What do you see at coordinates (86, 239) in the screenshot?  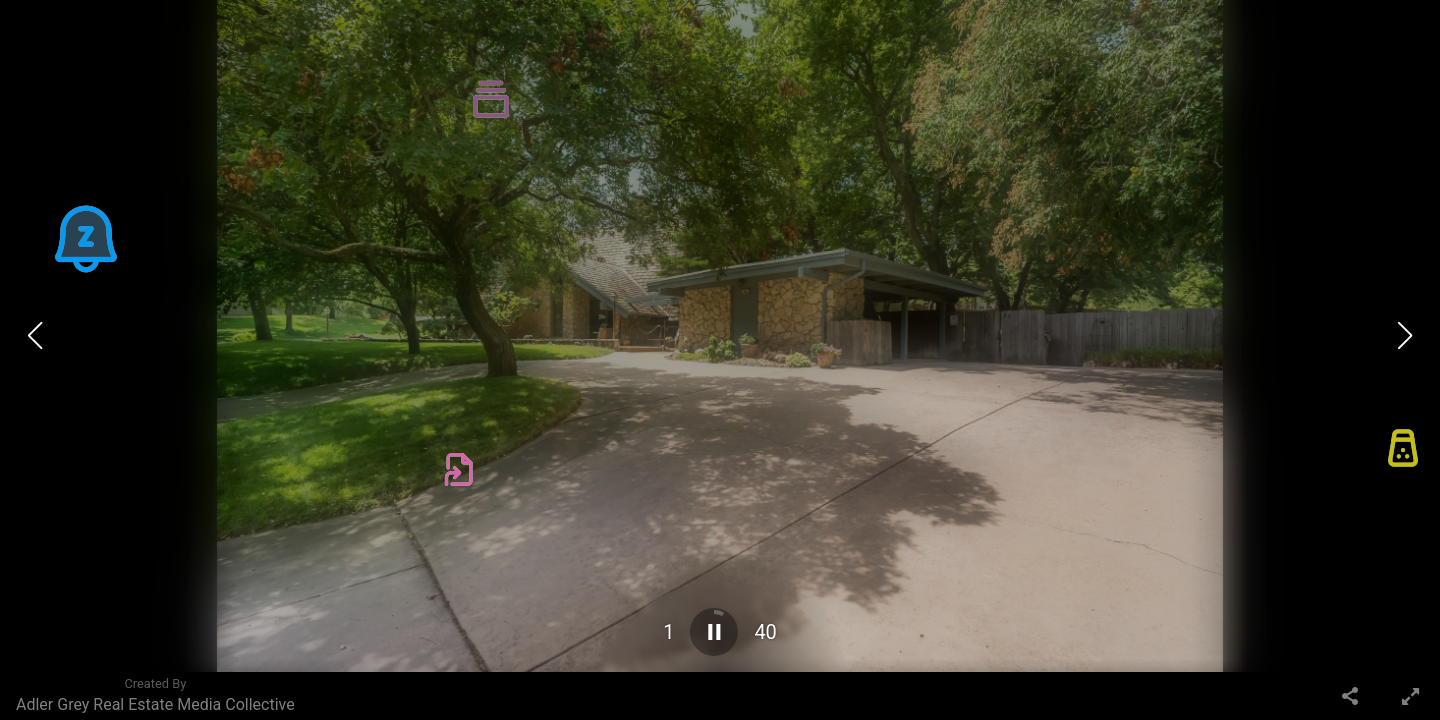 I see `mute notifications while sleeping` at bounding box center [86, 239].